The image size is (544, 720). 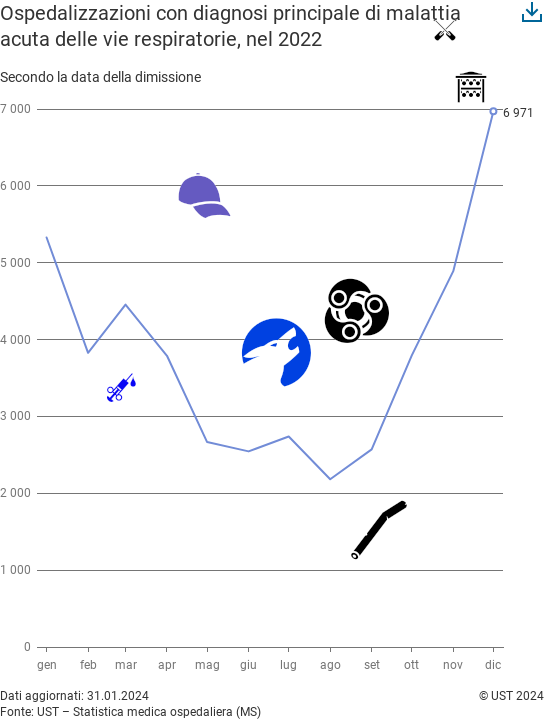 What do you see at coordinates (276, 353) in the screenshot?
I see `wildlife or nature-themed app icon` at bounding box center [276, 353].